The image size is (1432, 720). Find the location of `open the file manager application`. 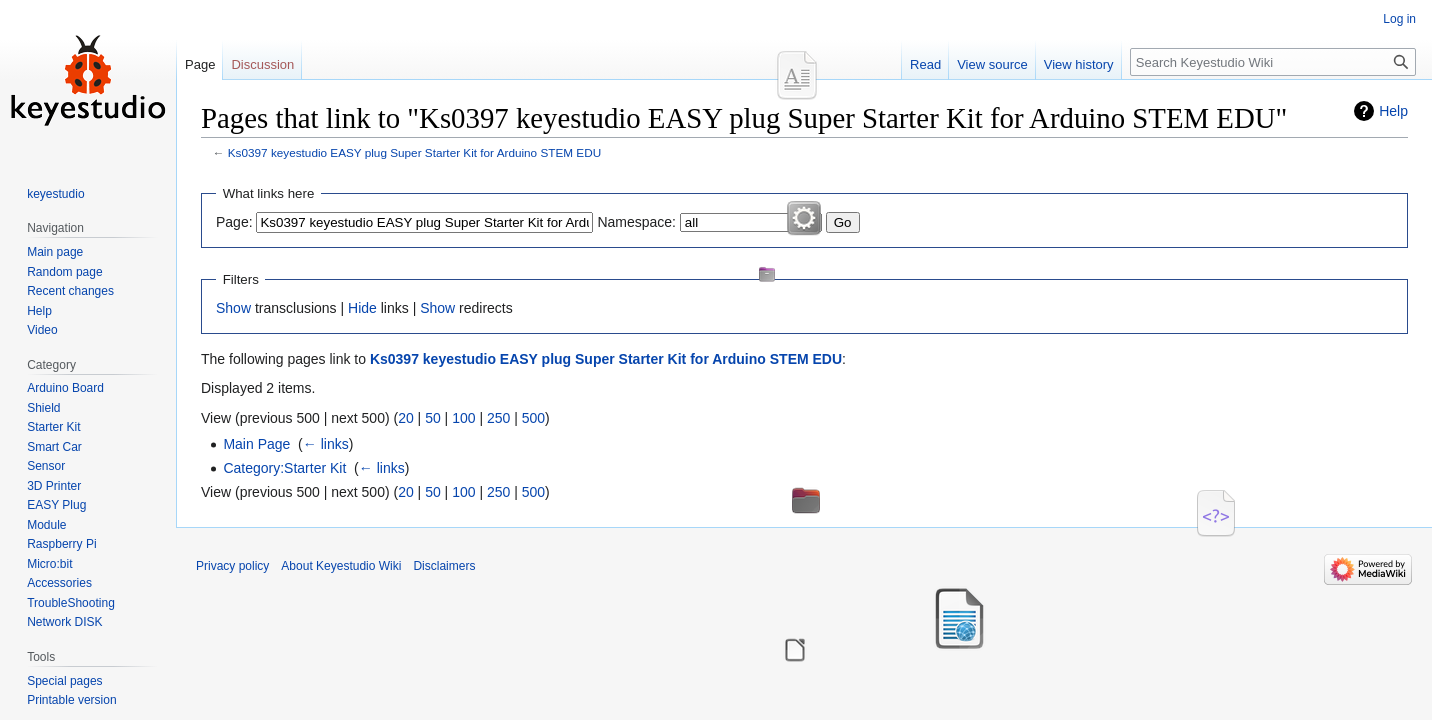

open the file manager application is located at coordinates (767, 274).